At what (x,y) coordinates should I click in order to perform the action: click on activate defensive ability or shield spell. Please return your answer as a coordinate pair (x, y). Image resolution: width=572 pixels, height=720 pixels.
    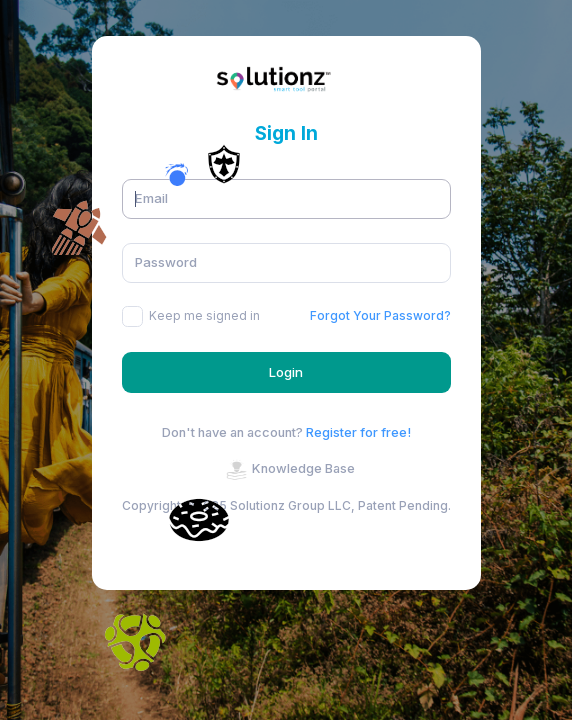
    Looking at the image, I should click on (224, 164).